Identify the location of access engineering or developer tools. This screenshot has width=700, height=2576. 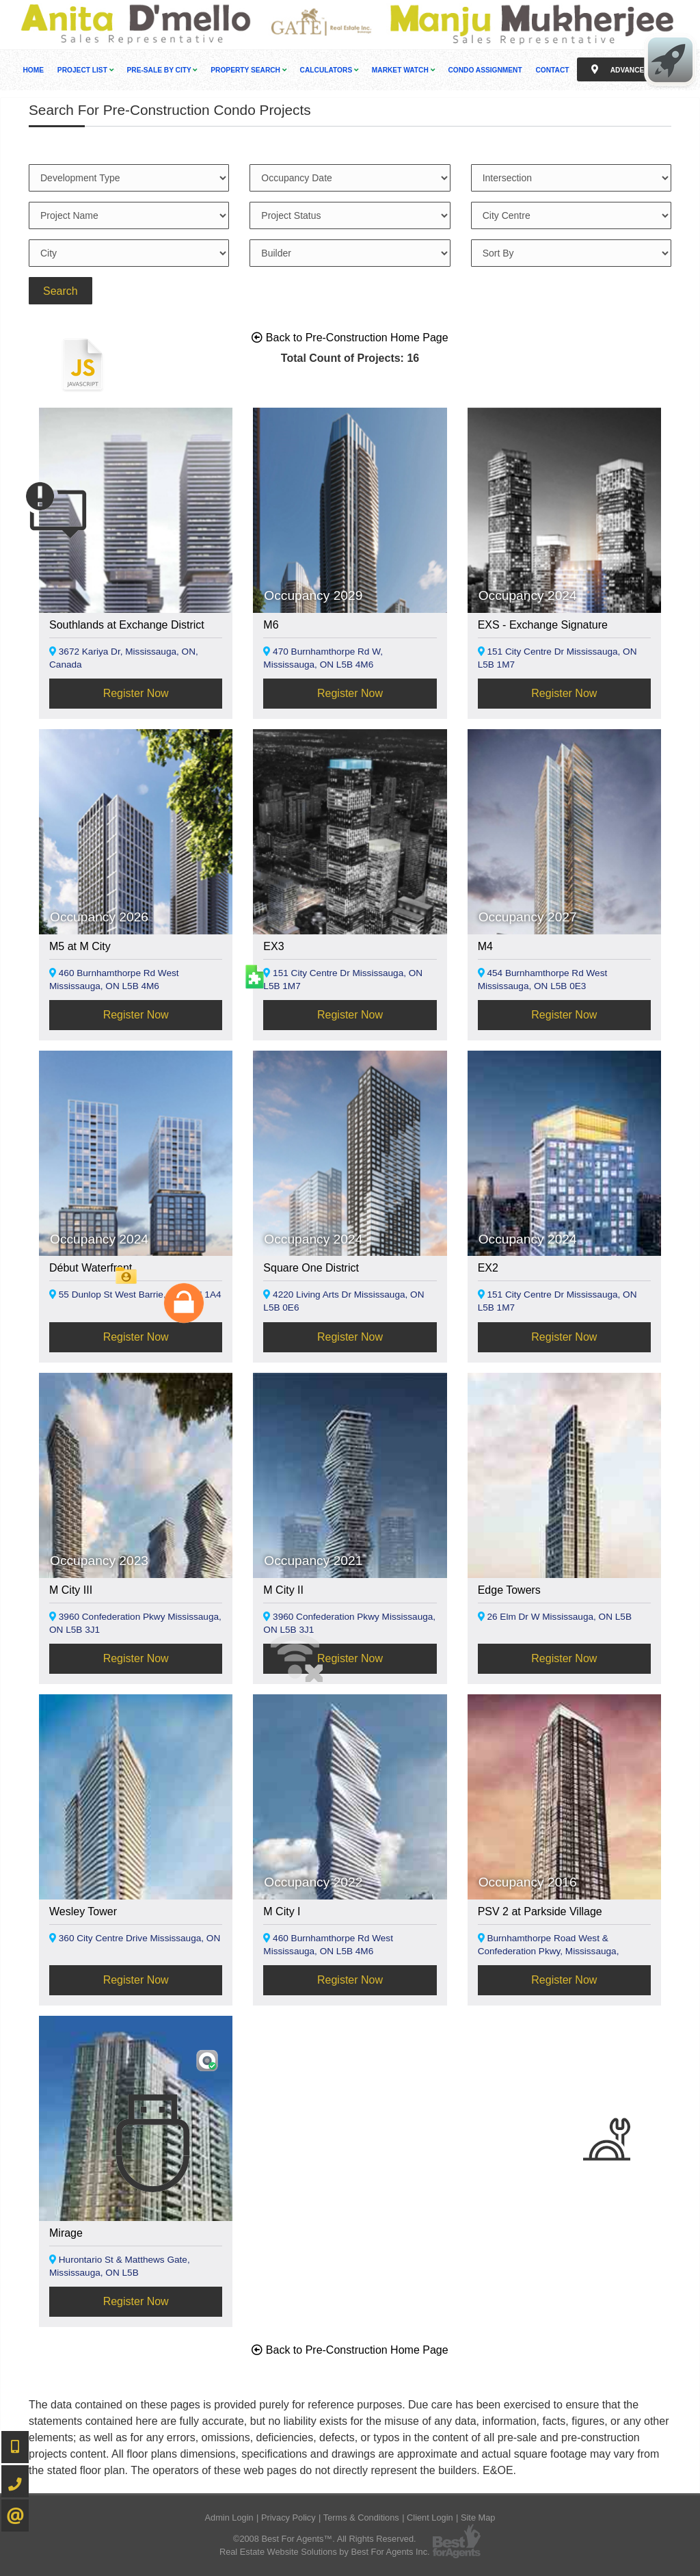
(606, 2140).